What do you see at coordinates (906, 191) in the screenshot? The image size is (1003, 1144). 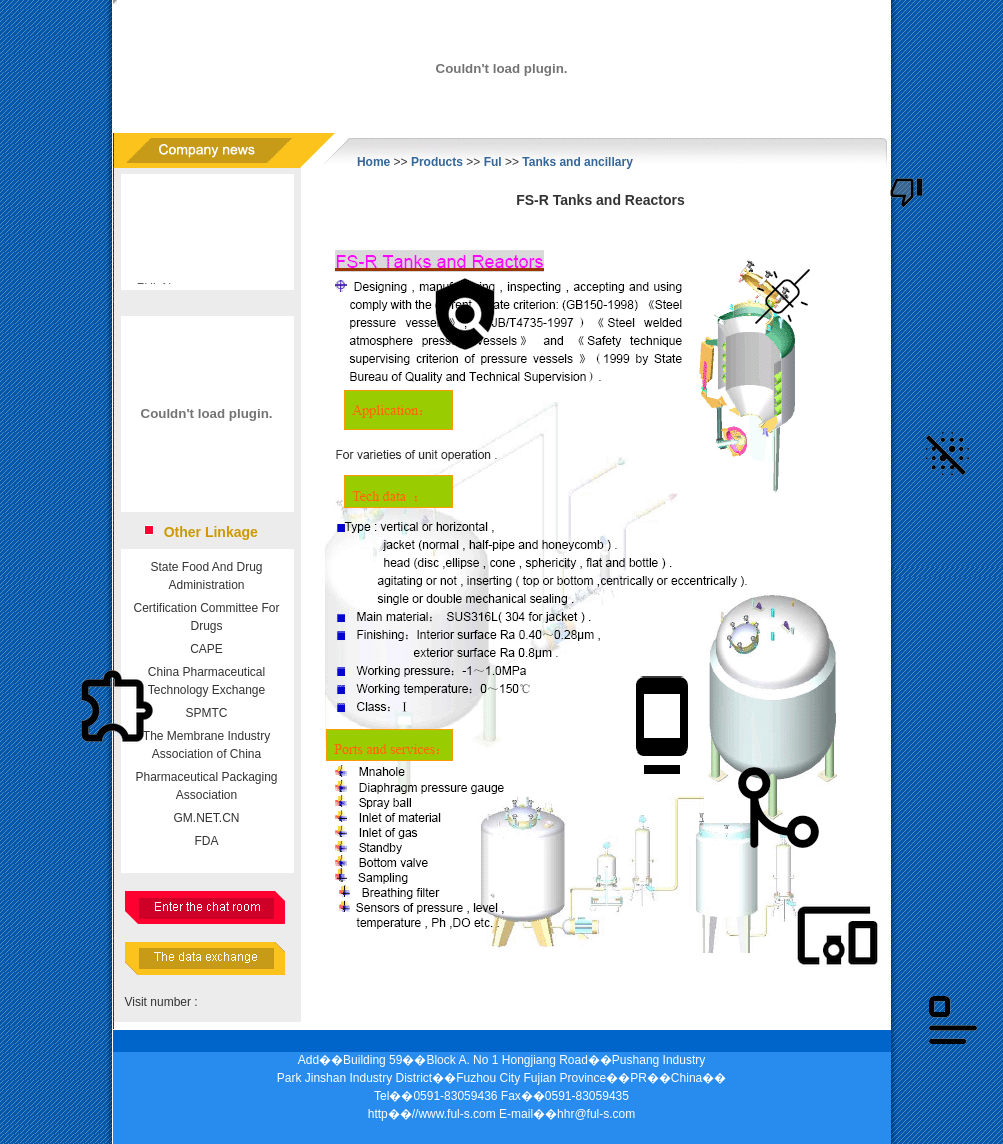 I see `dislike or downvote content` at bounding box center [906, 191].